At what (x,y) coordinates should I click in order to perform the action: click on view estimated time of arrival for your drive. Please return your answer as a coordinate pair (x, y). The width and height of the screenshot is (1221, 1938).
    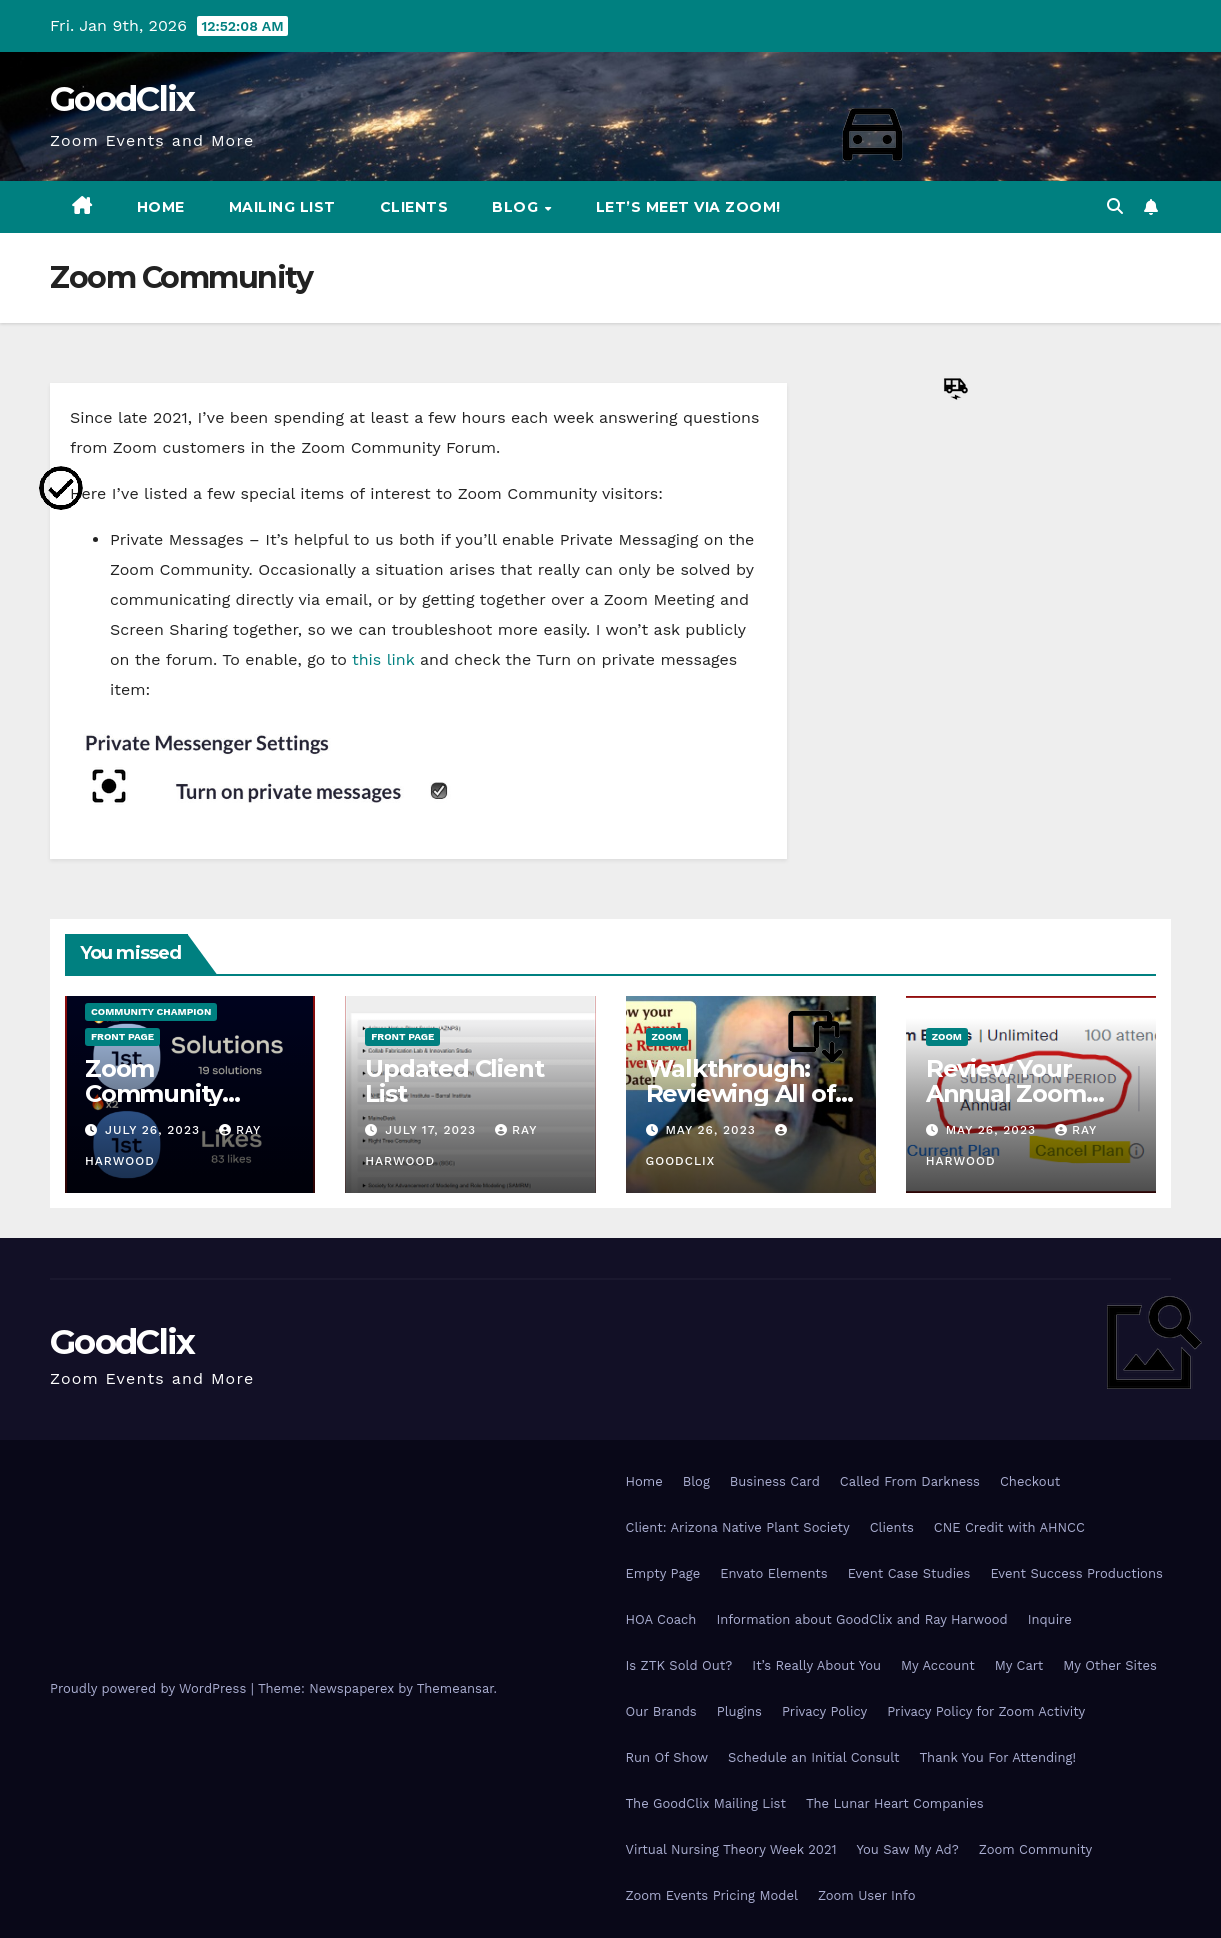
    Looking at the image, I should click on (872, 134).